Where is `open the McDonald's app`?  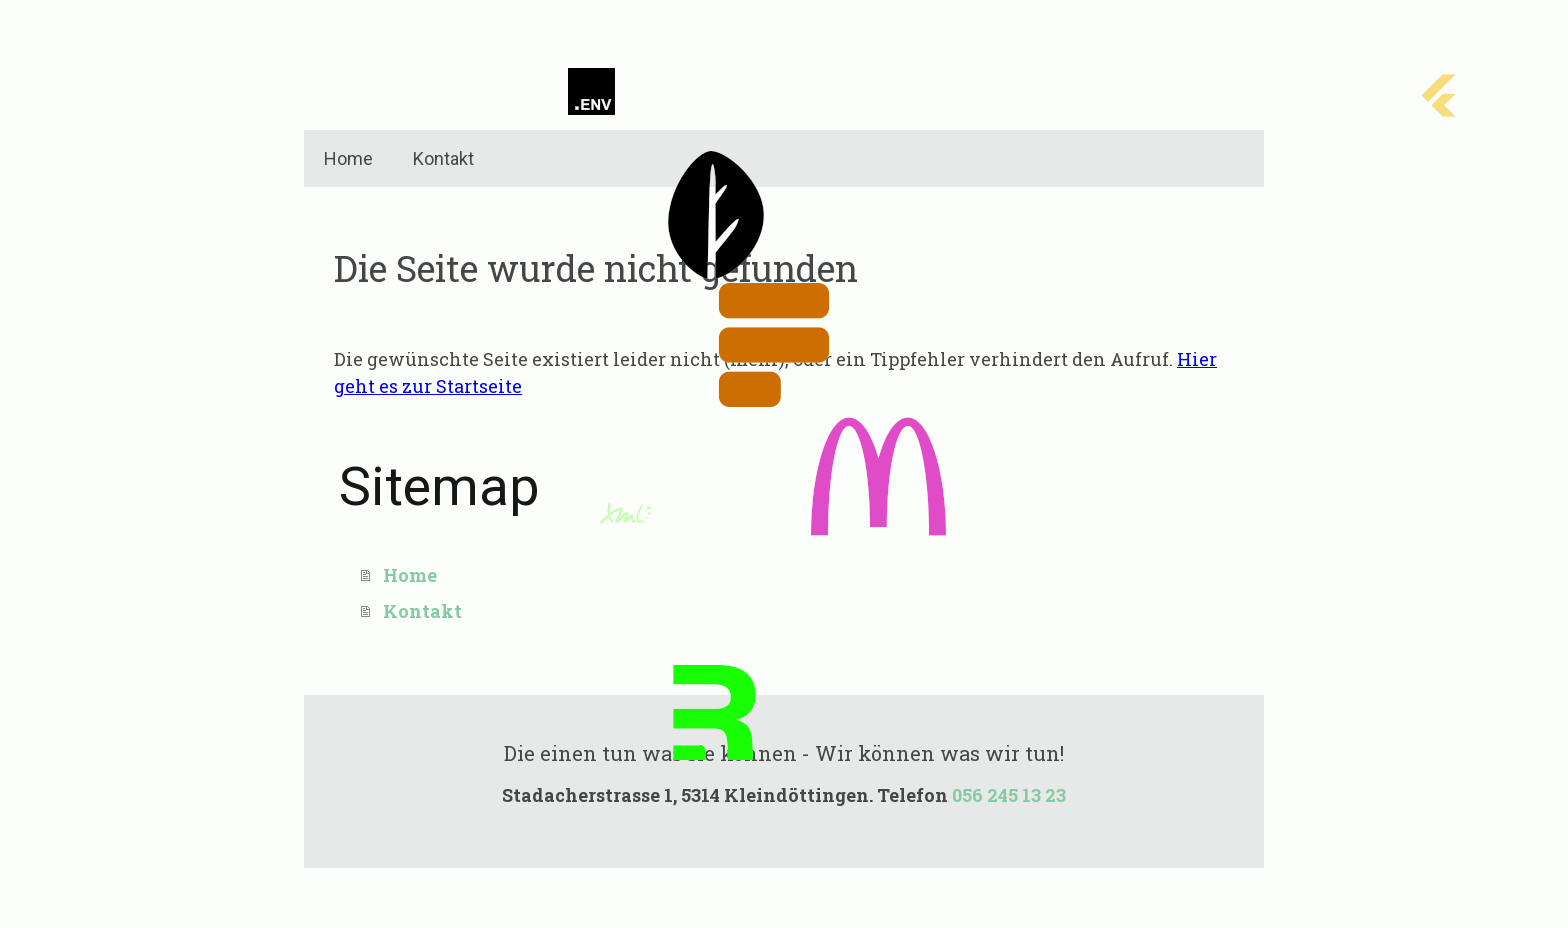
open the McDonald's app is located at coordinates (878, 476).